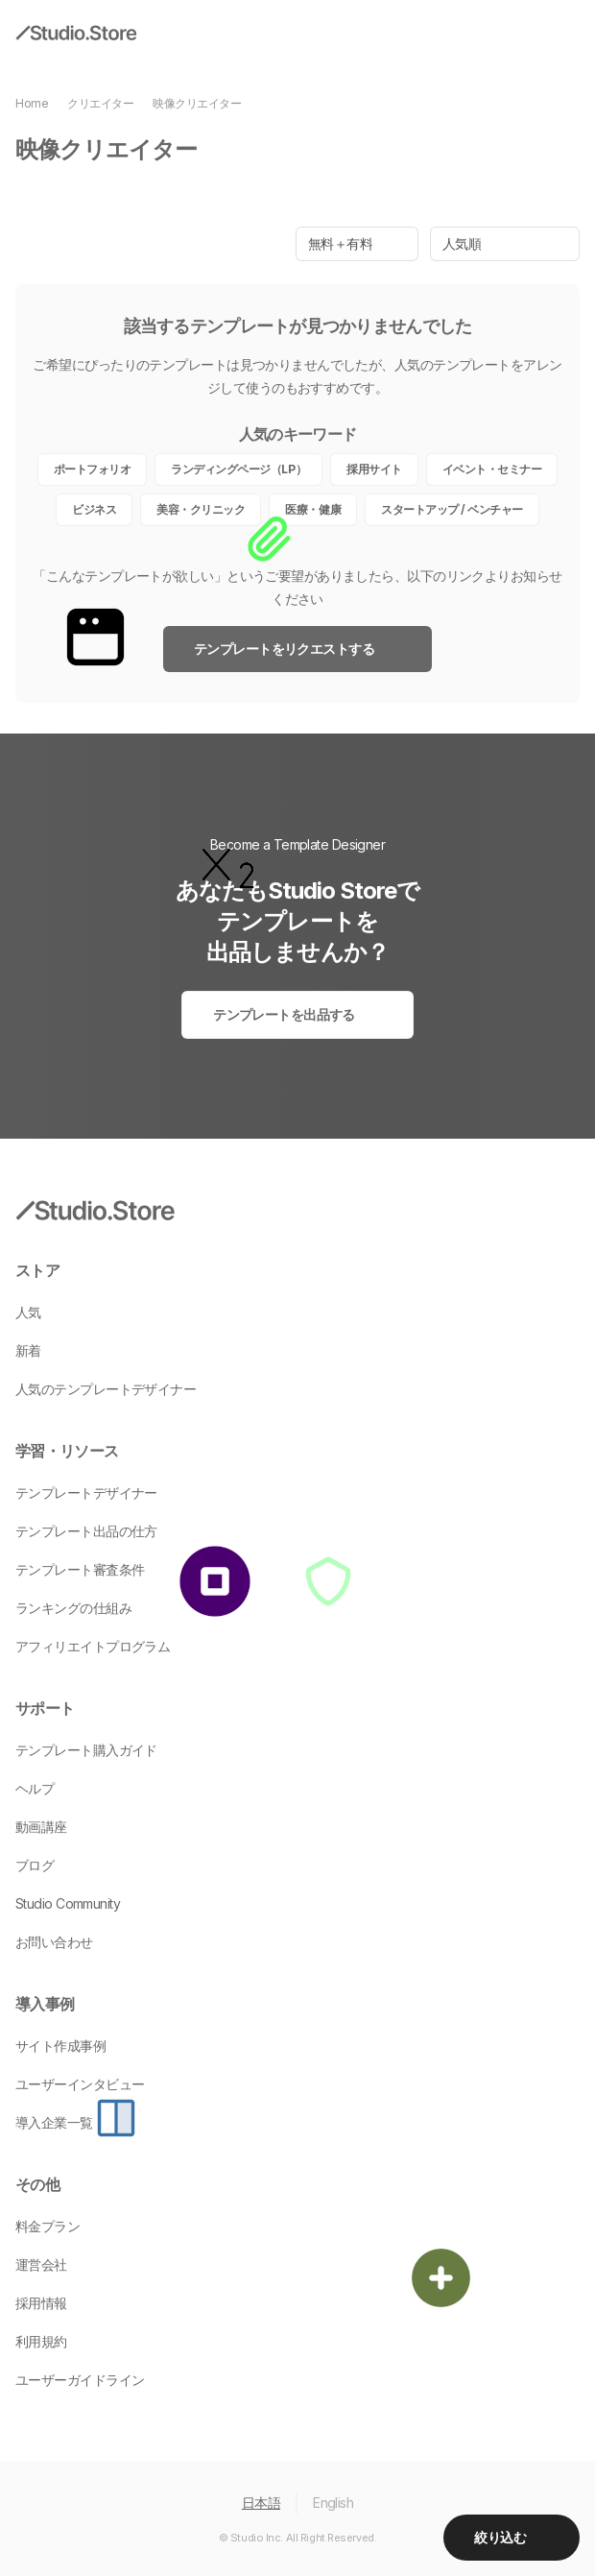 The image size is (595, 2576). Describe the element at coordinates (116, 2118) in the screenshot. I see `toggle half-screen or split view mode` at that location.